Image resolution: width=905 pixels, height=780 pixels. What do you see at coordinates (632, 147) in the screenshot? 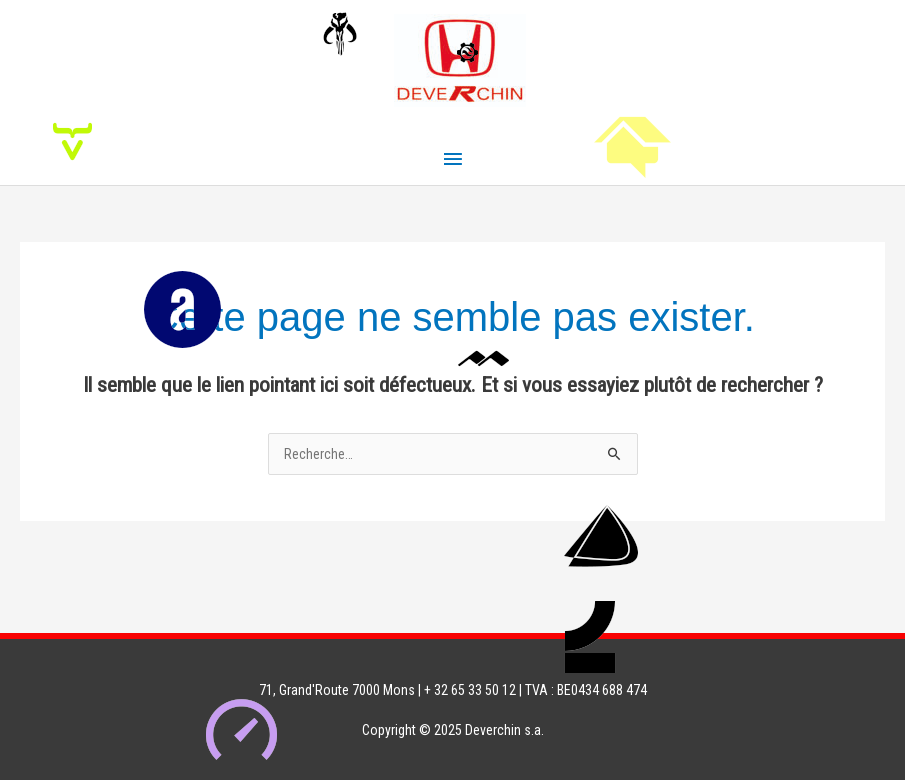
I see `open the HomeAdvisor app` at bounding box center [632, 147].